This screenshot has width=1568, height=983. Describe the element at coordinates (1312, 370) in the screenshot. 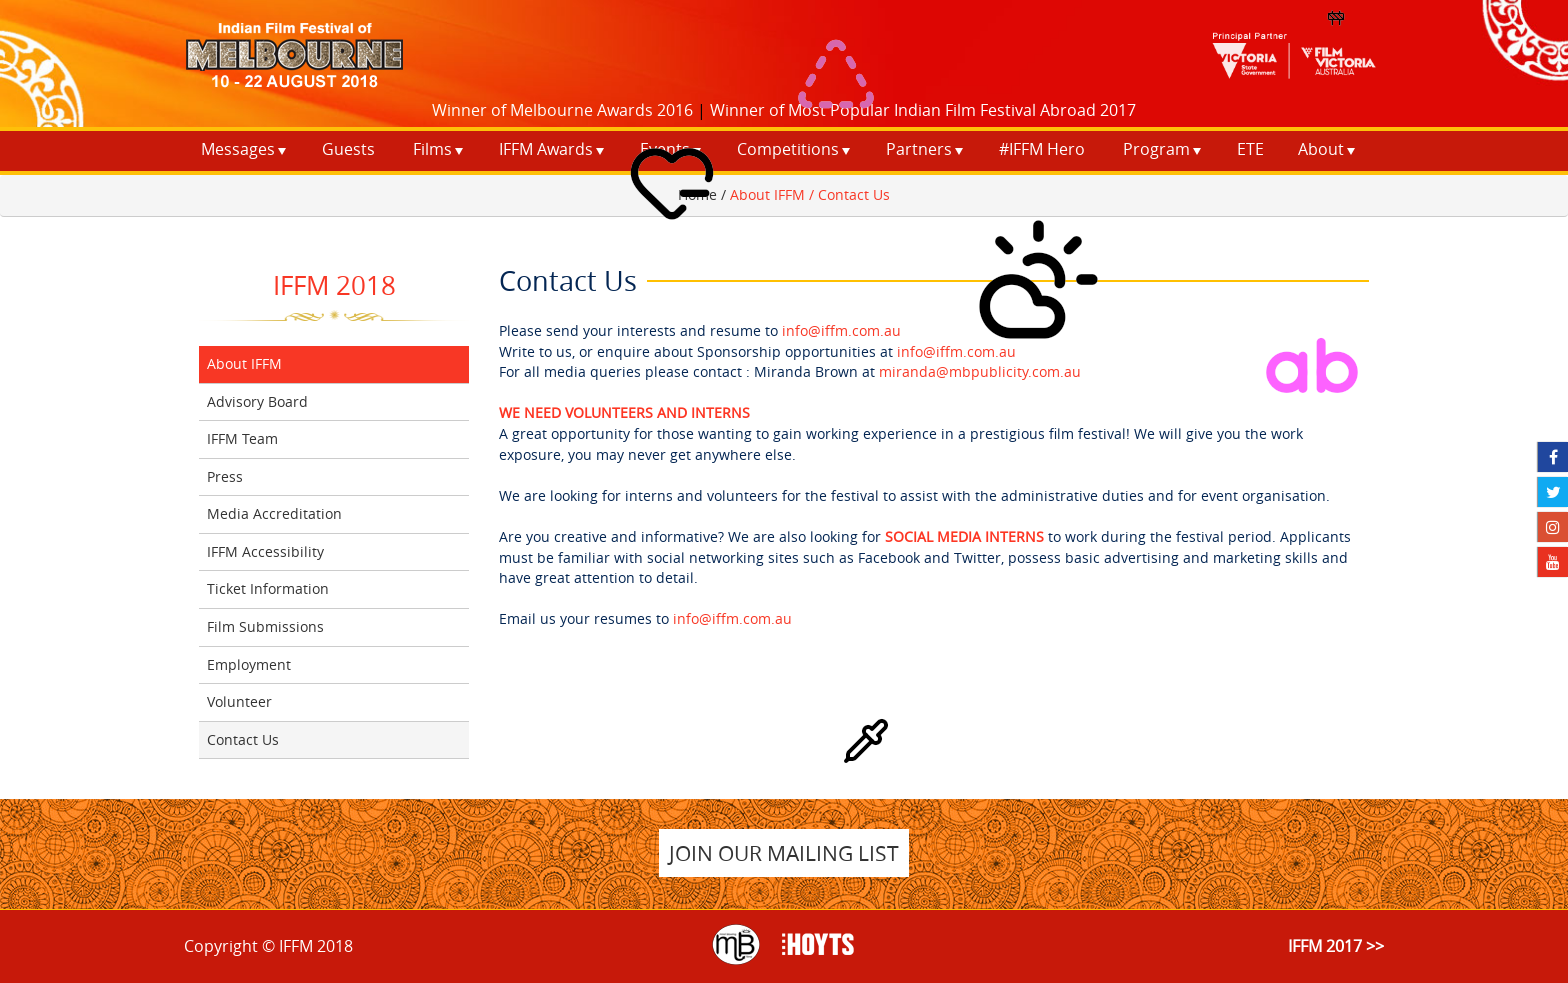

I see `convert text to lowercase` at that location.